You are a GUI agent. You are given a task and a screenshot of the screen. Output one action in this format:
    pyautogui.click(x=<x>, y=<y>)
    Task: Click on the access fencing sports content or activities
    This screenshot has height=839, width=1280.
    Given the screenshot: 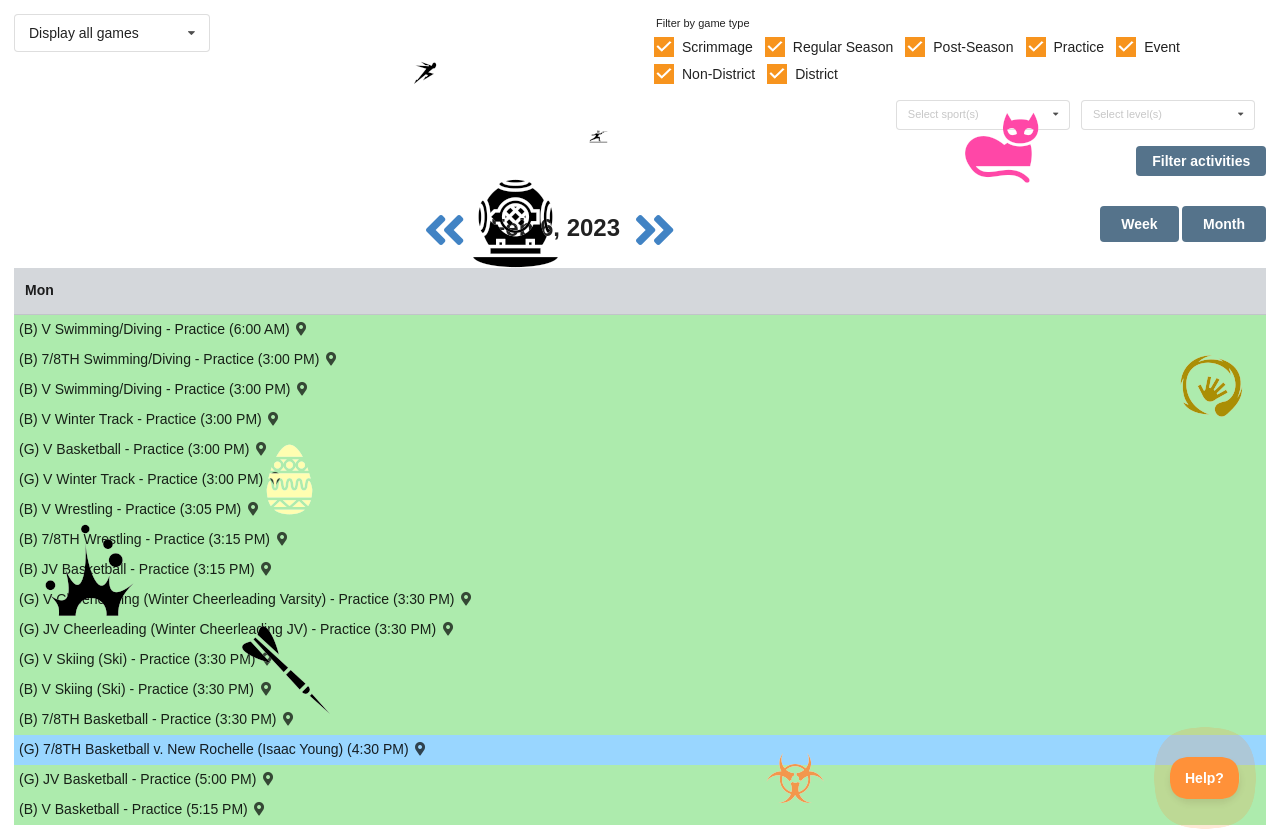 What is the action you would take?
    pyautogui.click(x=598, y=136)
    